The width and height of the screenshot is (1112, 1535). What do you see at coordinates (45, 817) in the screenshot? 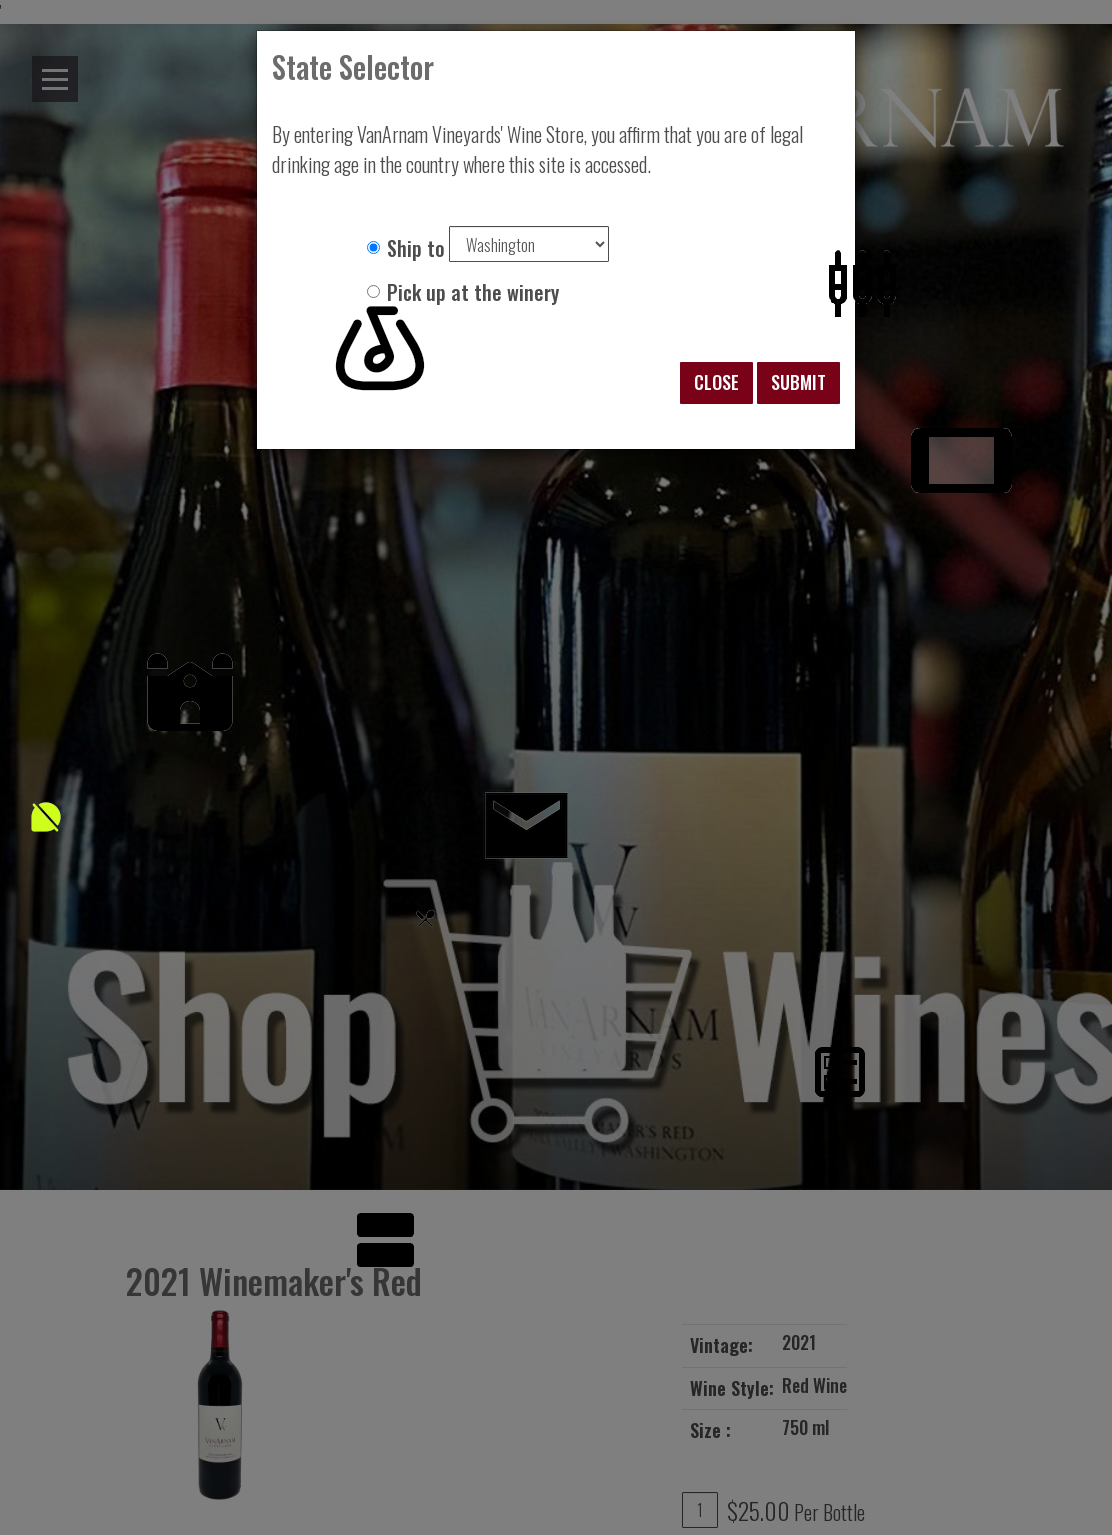
I see `mute or disable chat notifications` at bounding box center [45, 817].